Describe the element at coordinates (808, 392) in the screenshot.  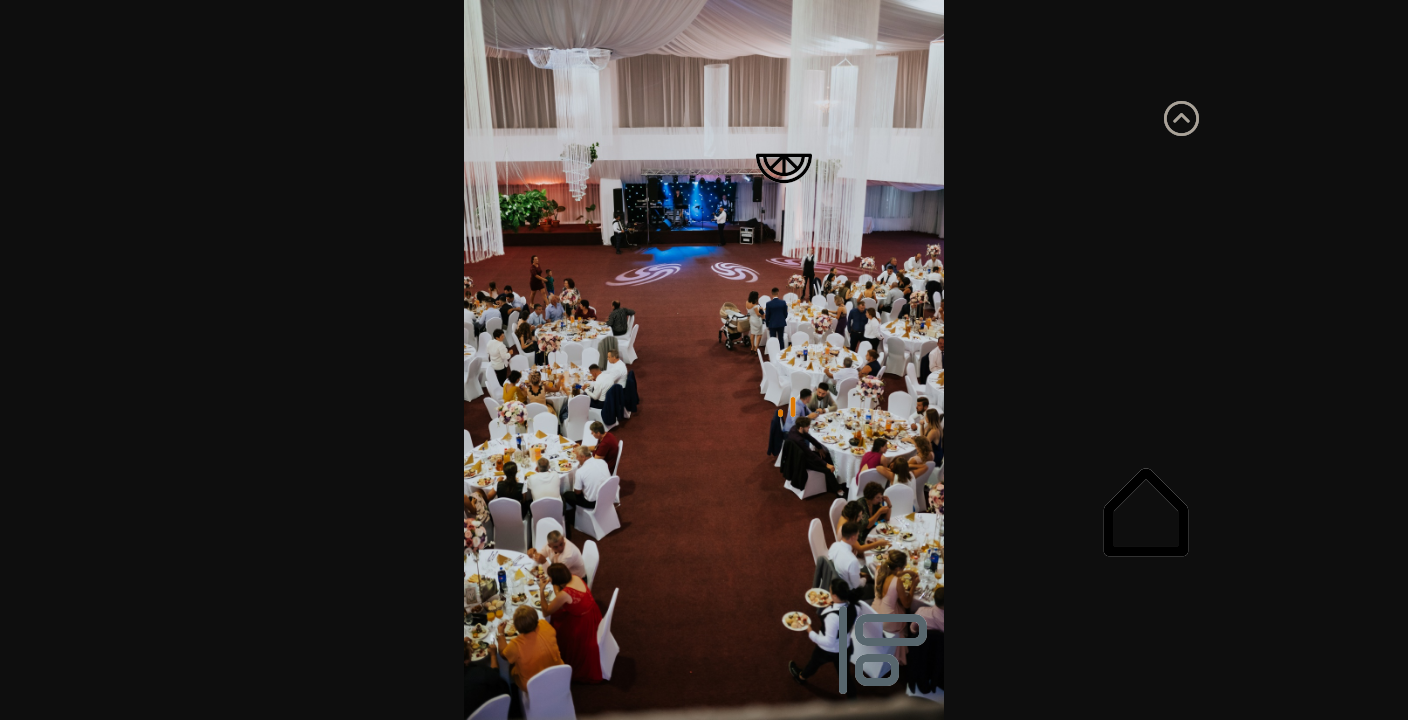
I see `indicates weak cellular network signal` at that location.